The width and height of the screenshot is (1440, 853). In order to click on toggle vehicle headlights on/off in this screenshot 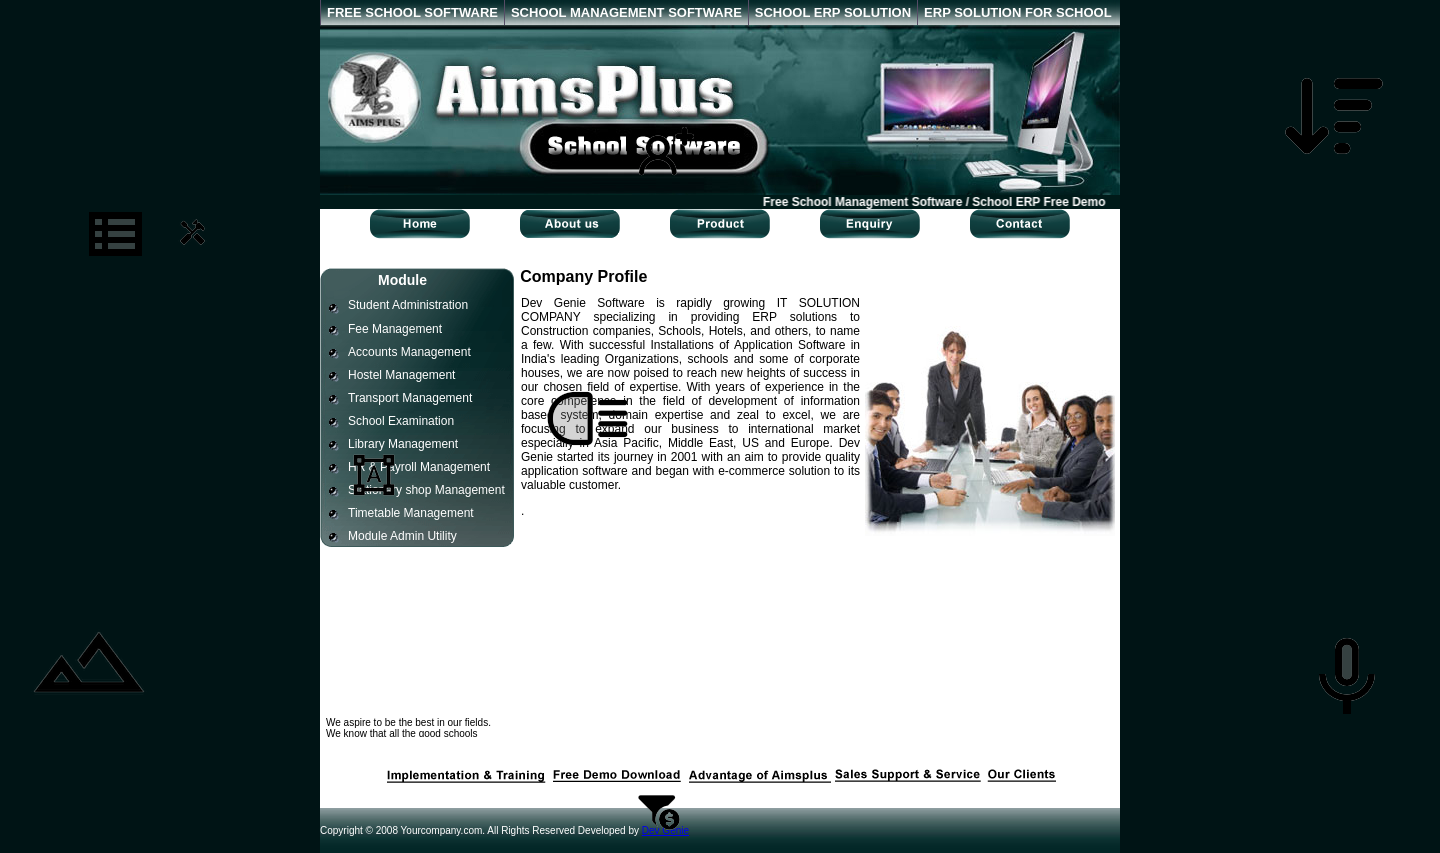, I will do `click(587, 418)`.